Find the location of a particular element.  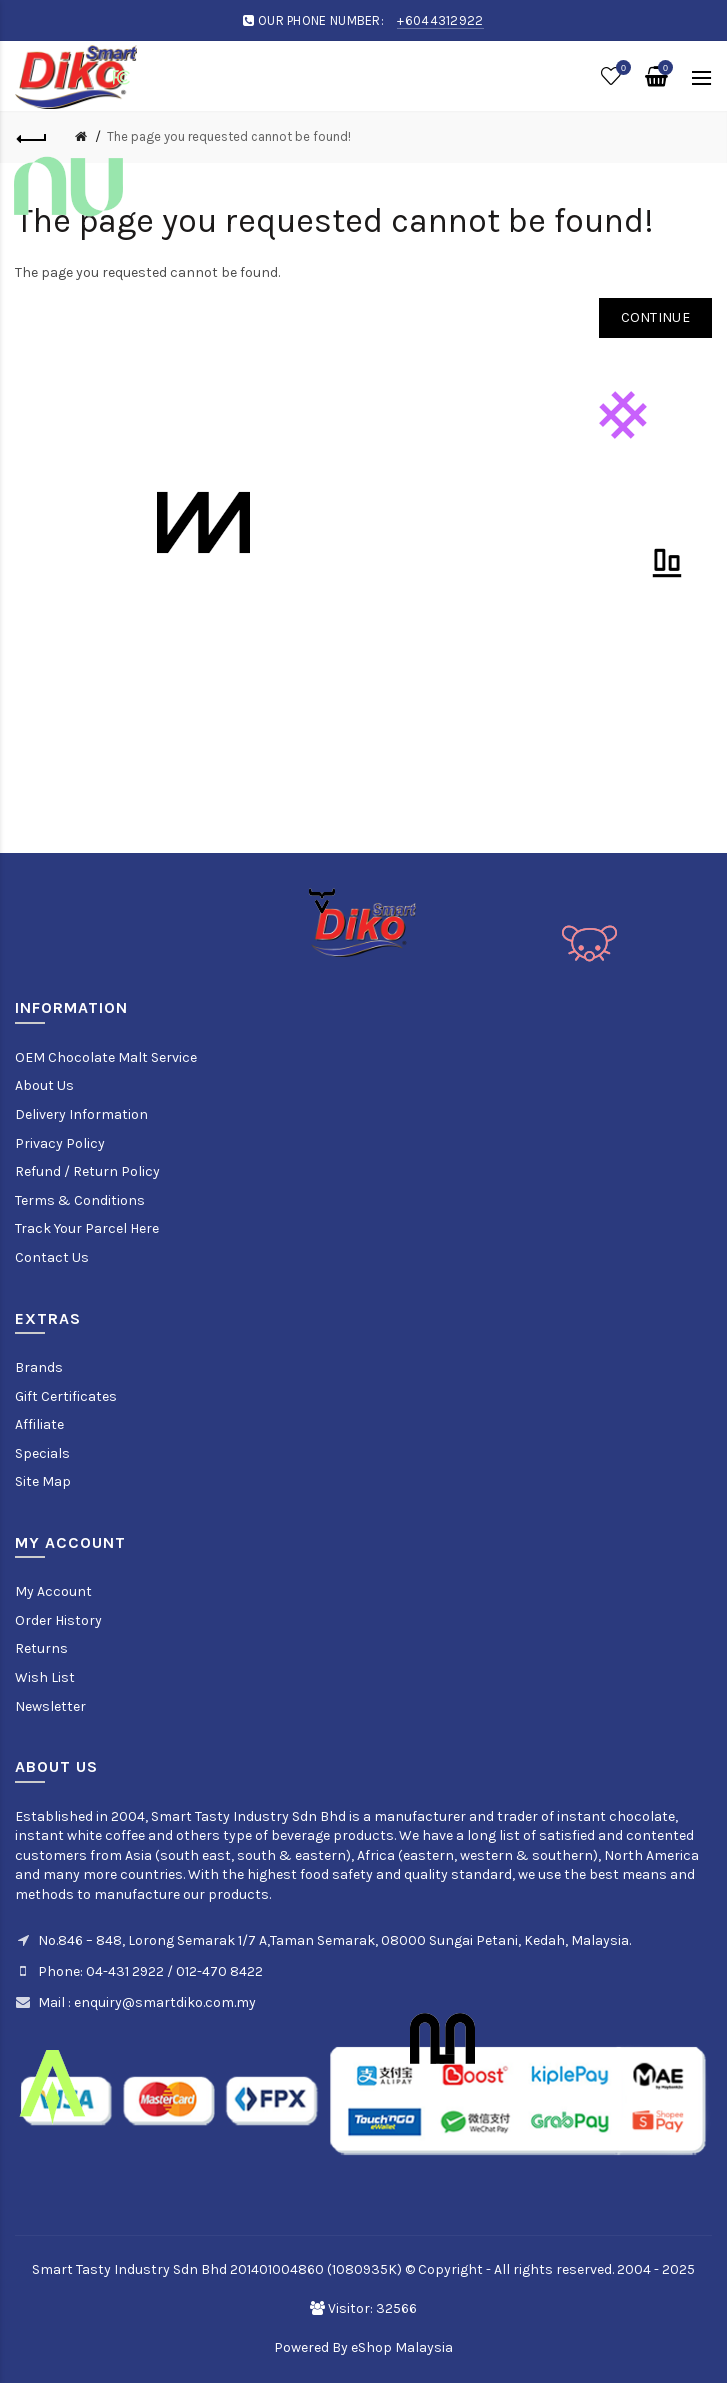

open mural collaborative workspace app is located at coordinates (442, 2038).